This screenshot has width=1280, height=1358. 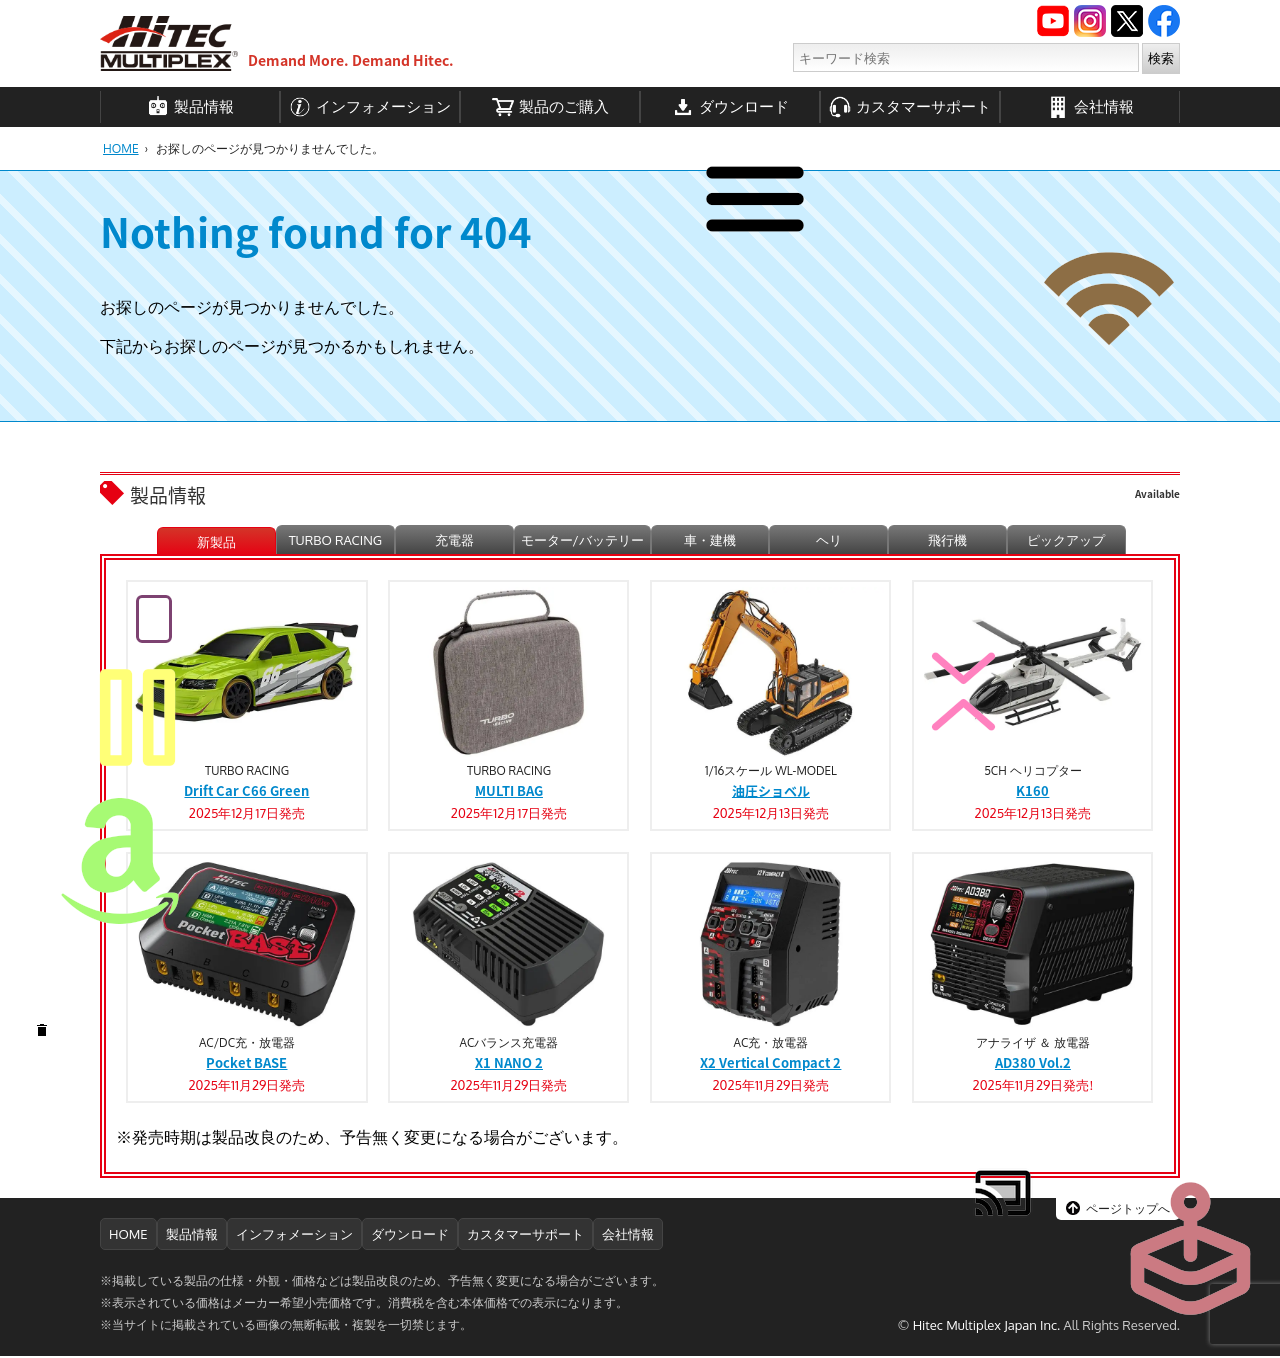 I want to click on indicates active casting to a connected device, so click(x=1003, y=1193).